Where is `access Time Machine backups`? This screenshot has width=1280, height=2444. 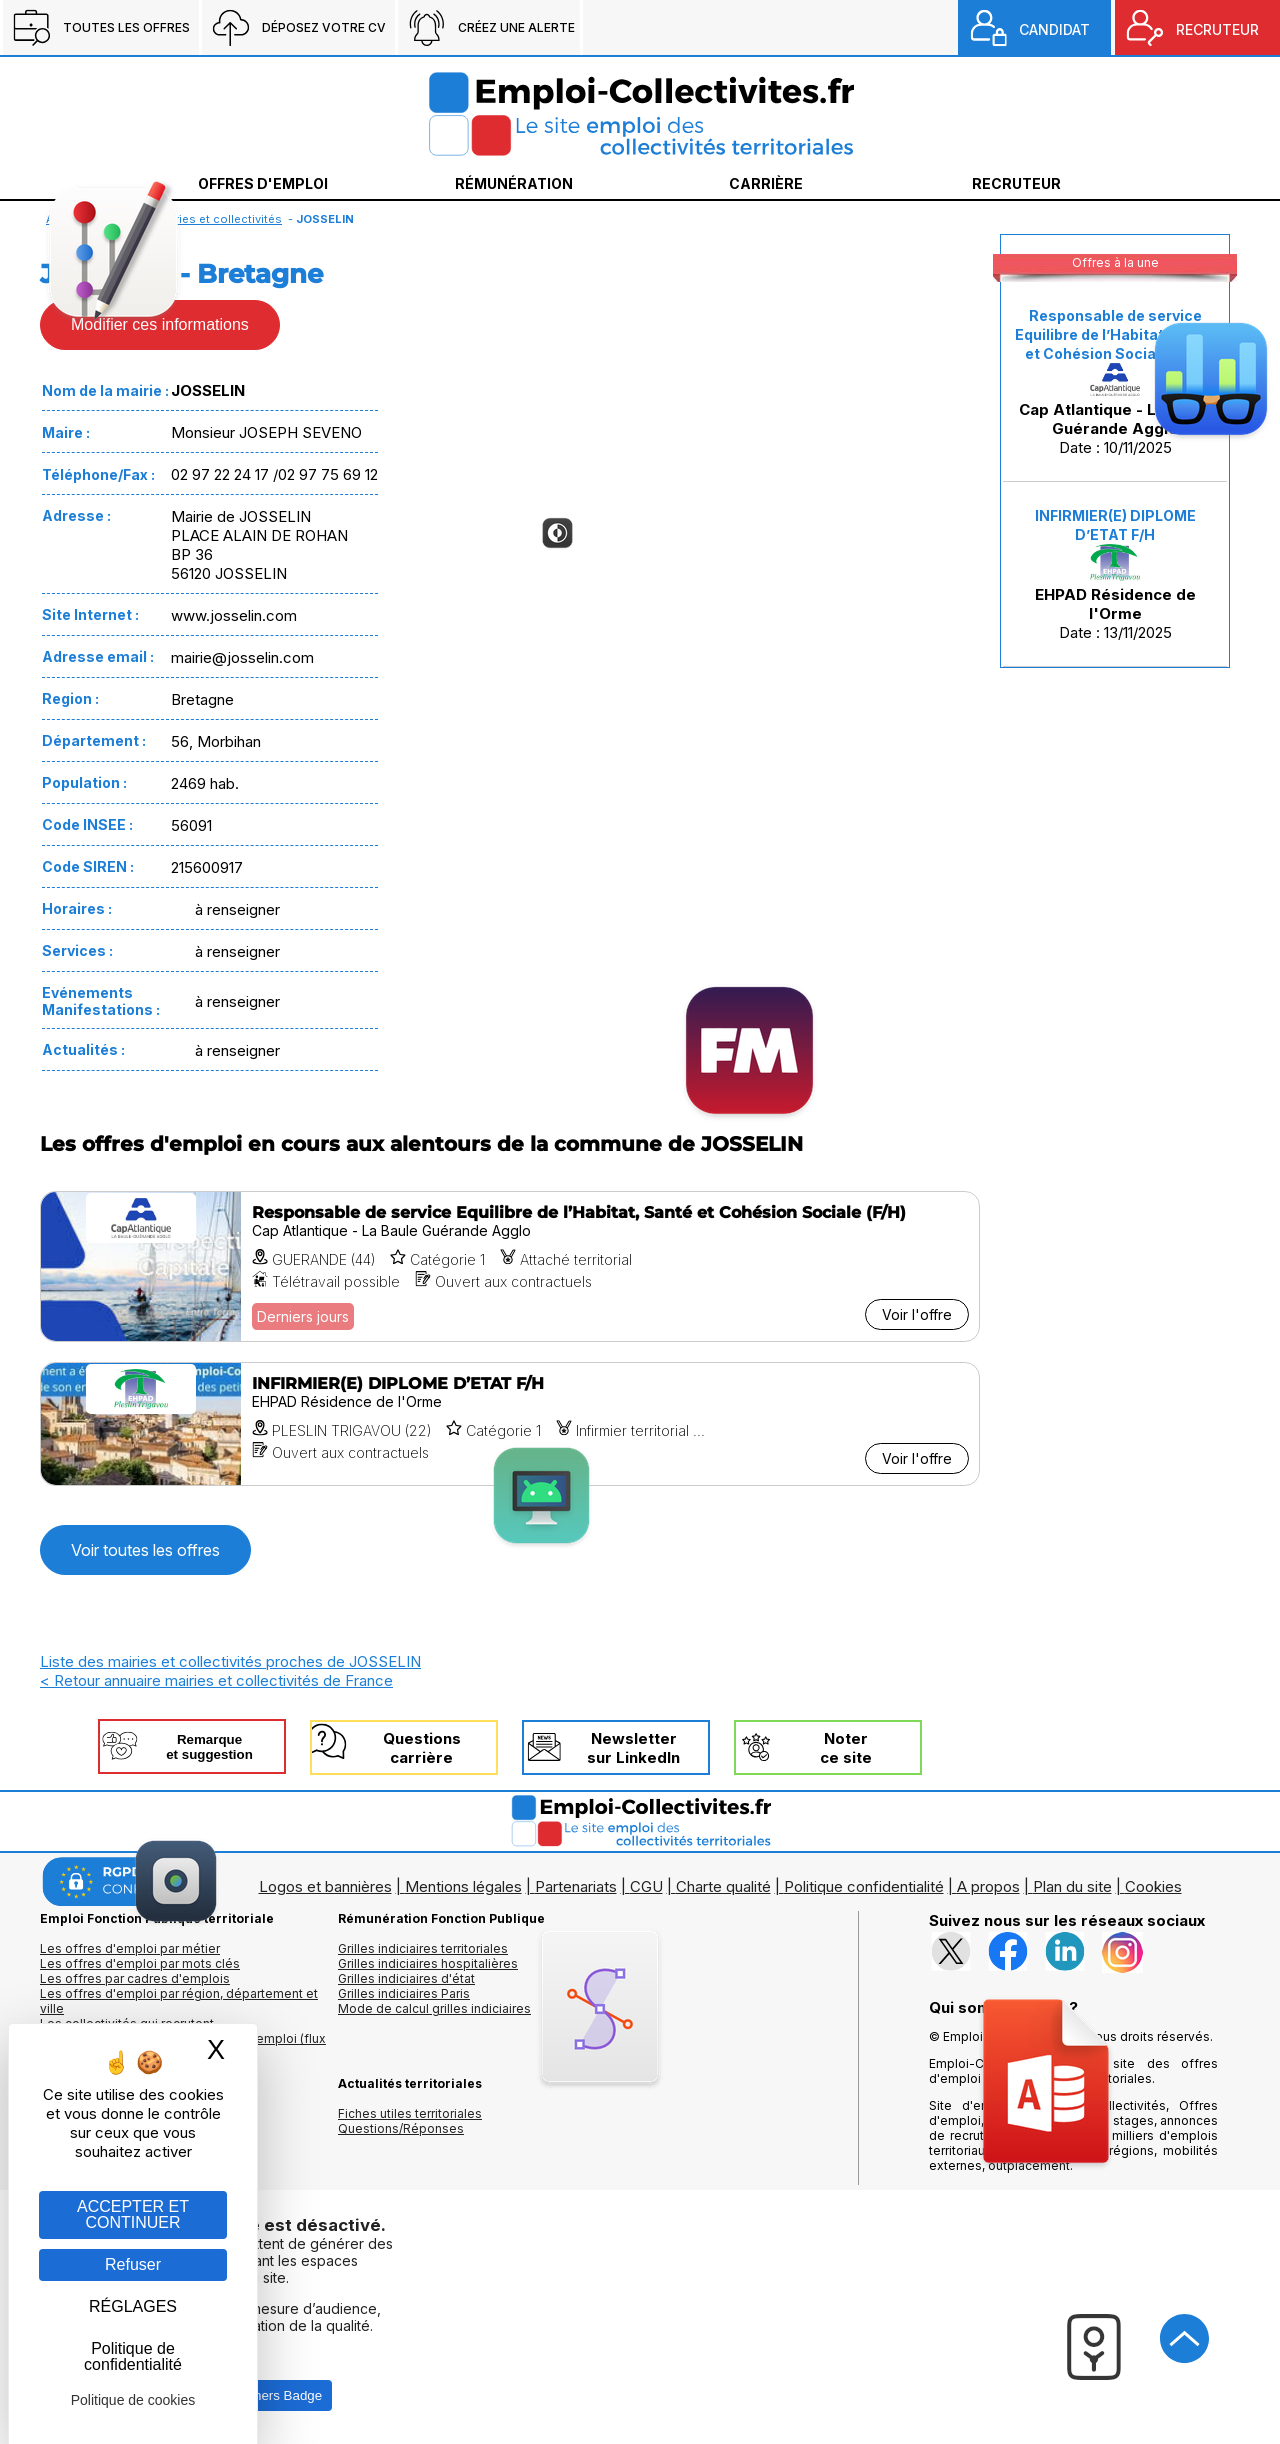 access Time Machine backups is located at coordinates (1096, 2347).